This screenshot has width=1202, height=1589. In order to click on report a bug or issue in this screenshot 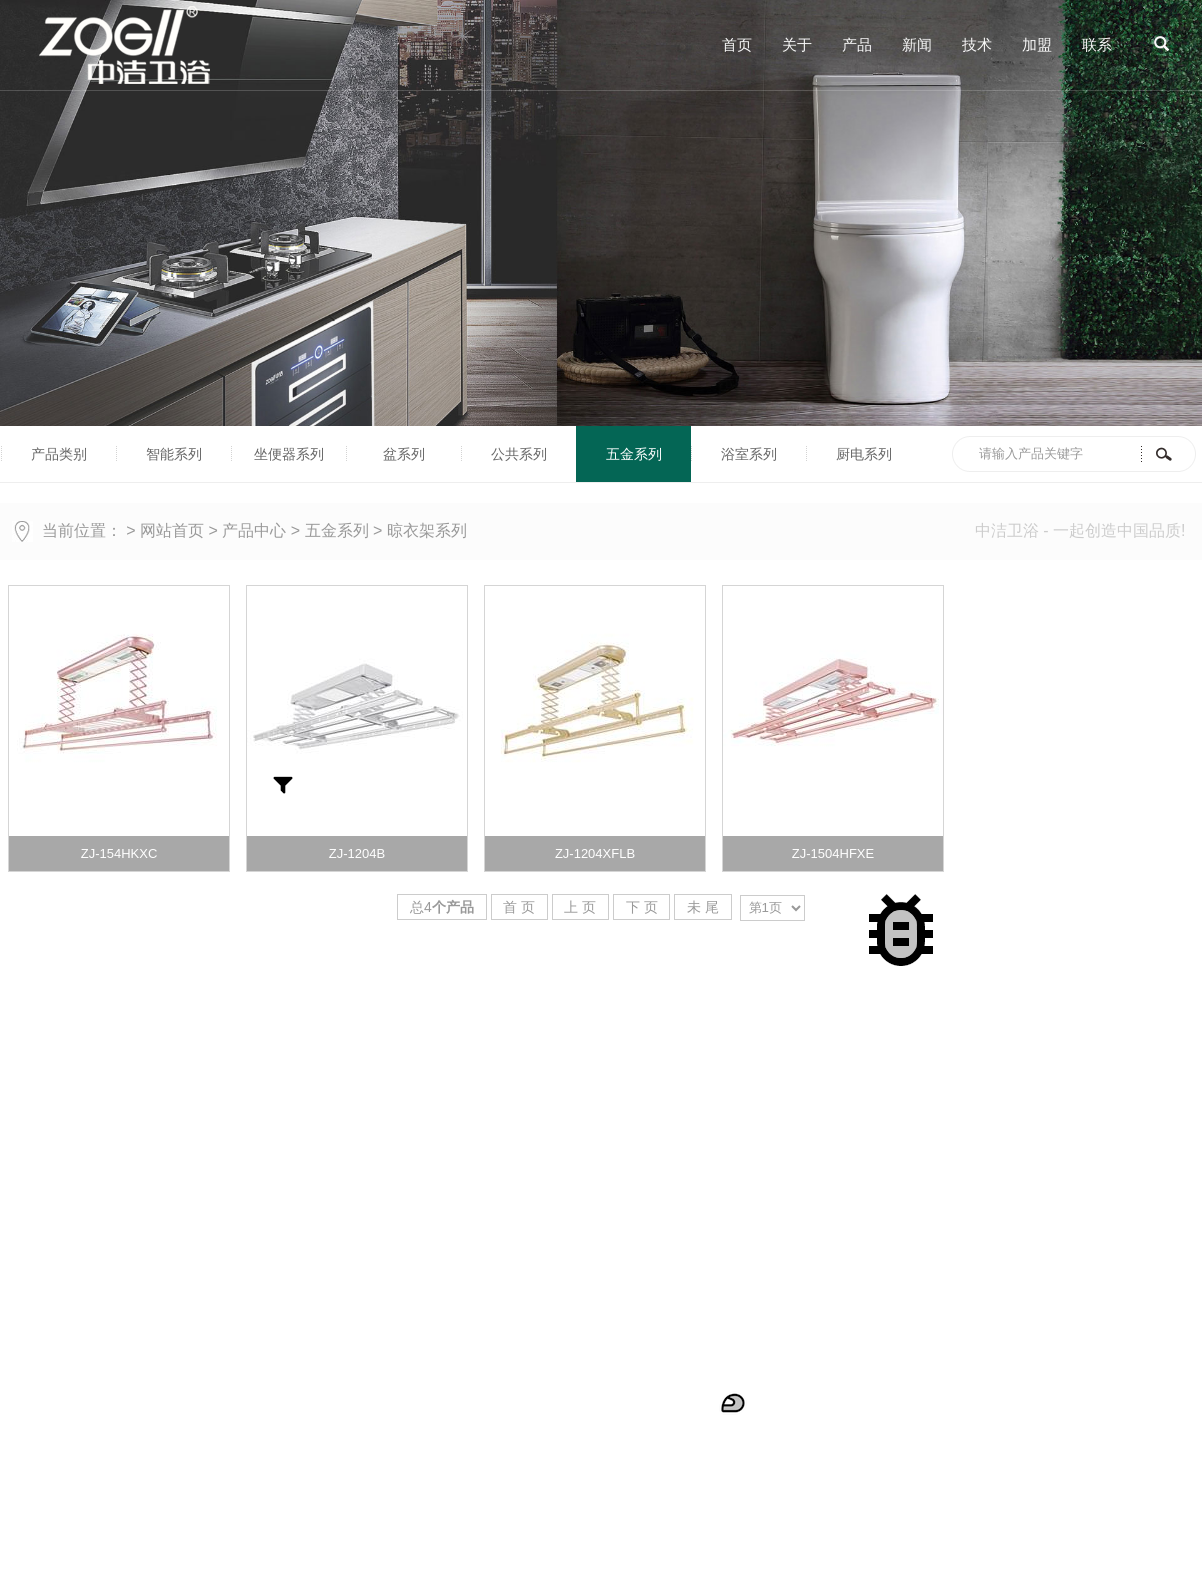, I will do `click(901, 930)`.